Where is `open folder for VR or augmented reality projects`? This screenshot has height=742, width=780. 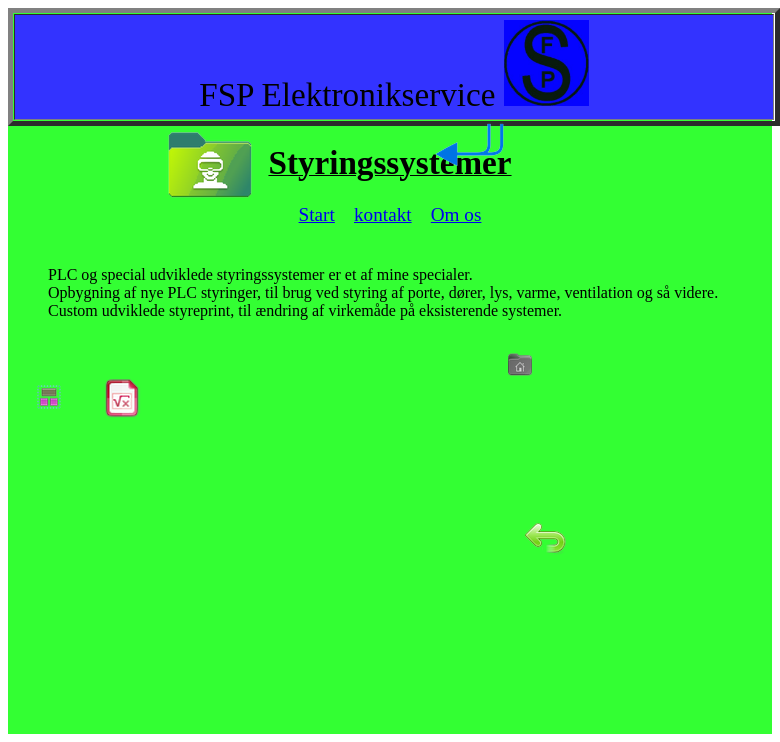 open folder for VR or augmented reality projects is located at coordinates (210, 167).